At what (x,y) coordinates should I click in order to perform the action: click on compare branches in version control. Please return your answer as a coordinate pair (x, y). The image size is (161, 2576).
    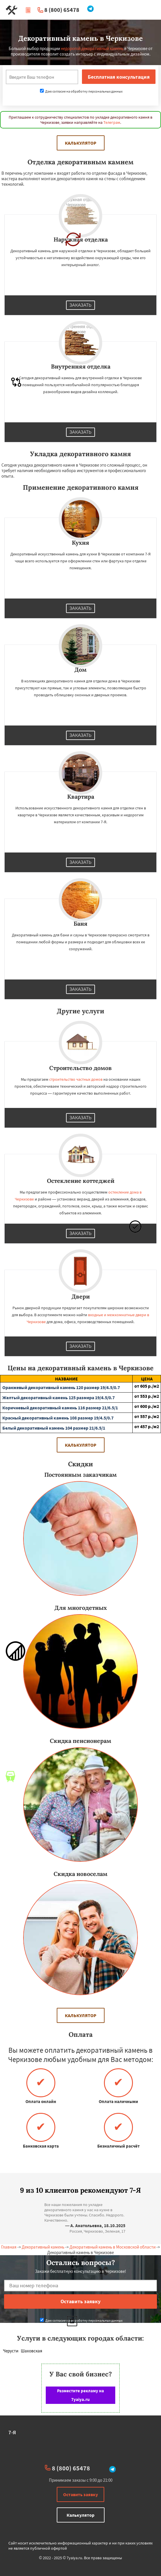
    Looking at the image, I should click on (16, 382).